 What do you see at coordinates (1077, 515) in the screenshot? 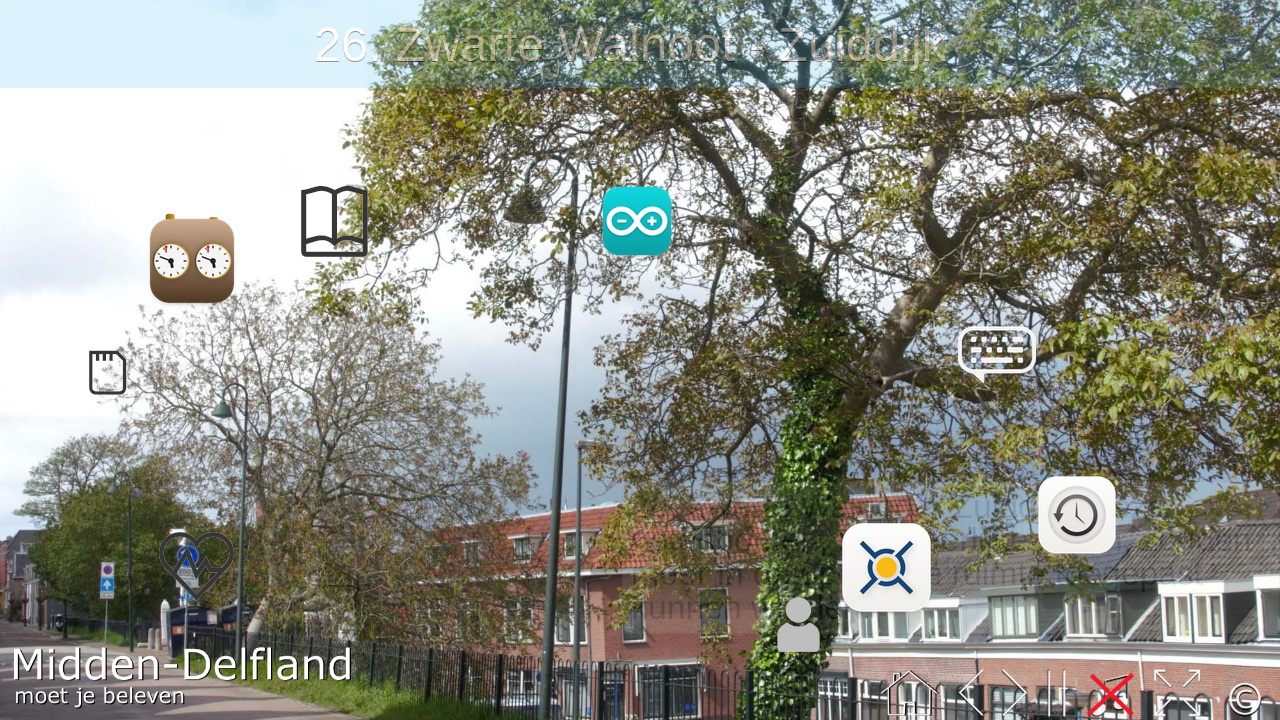
I see `open déjà dup backup utility` at bounding box center [1077, 515].